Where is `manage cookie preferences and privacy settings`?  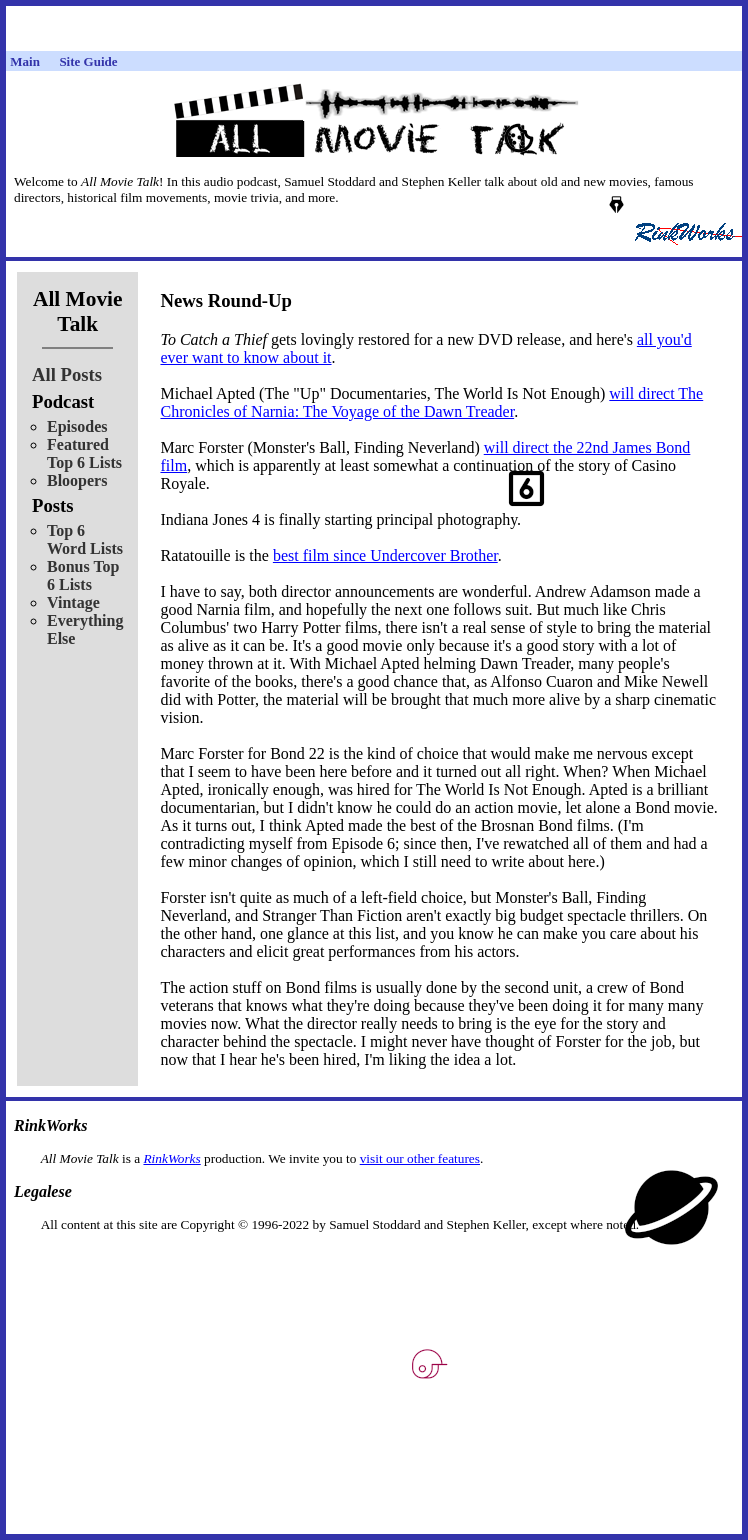 manage cookie preferences and privacy settings is located at coordinates (519, 138).